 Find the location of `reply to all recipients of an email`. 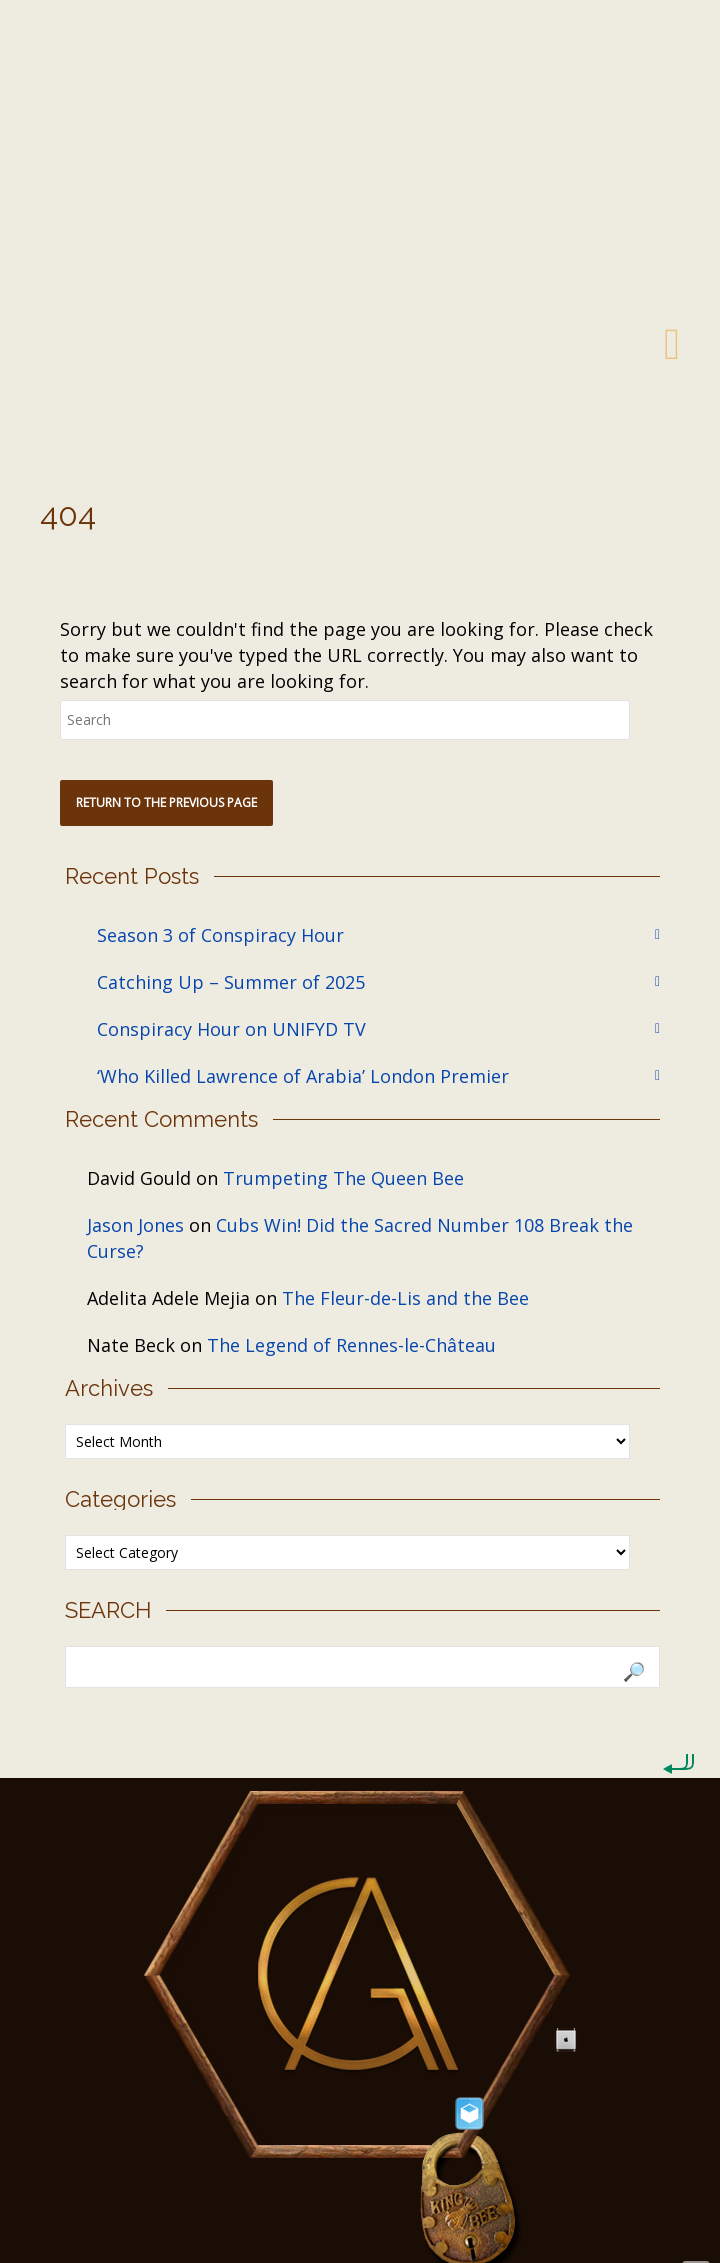

reply to all recipients of an email is located at coordinates (678, 1762).